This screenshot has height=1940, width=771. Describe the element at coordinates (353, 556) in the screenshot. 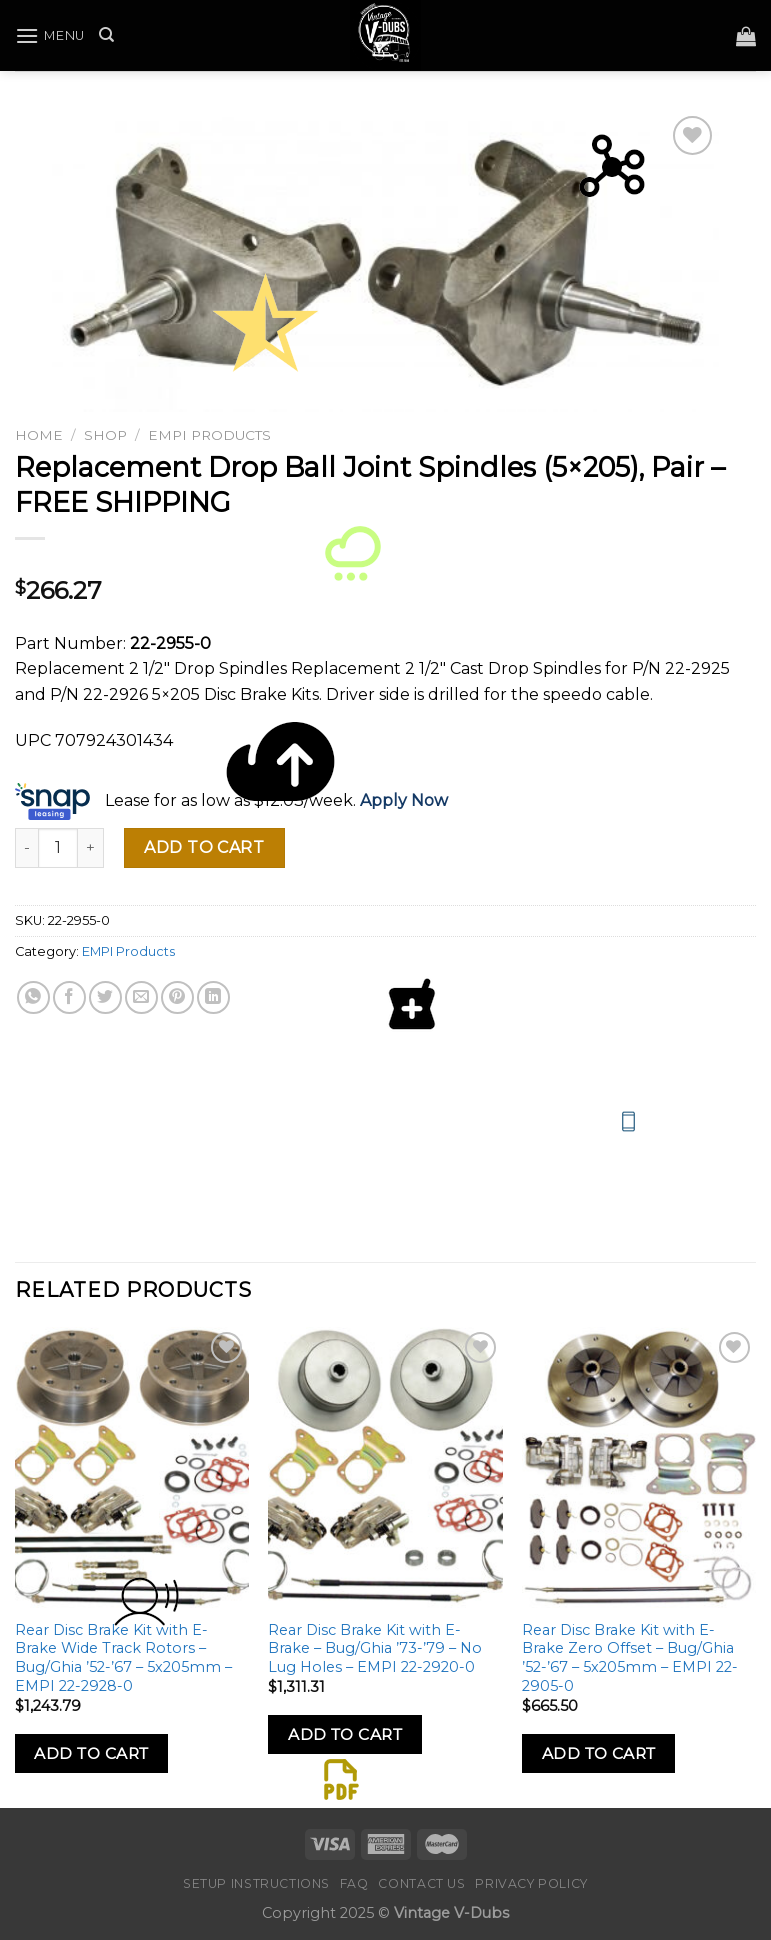

I see `indicates snowy weather conditions` at that location.